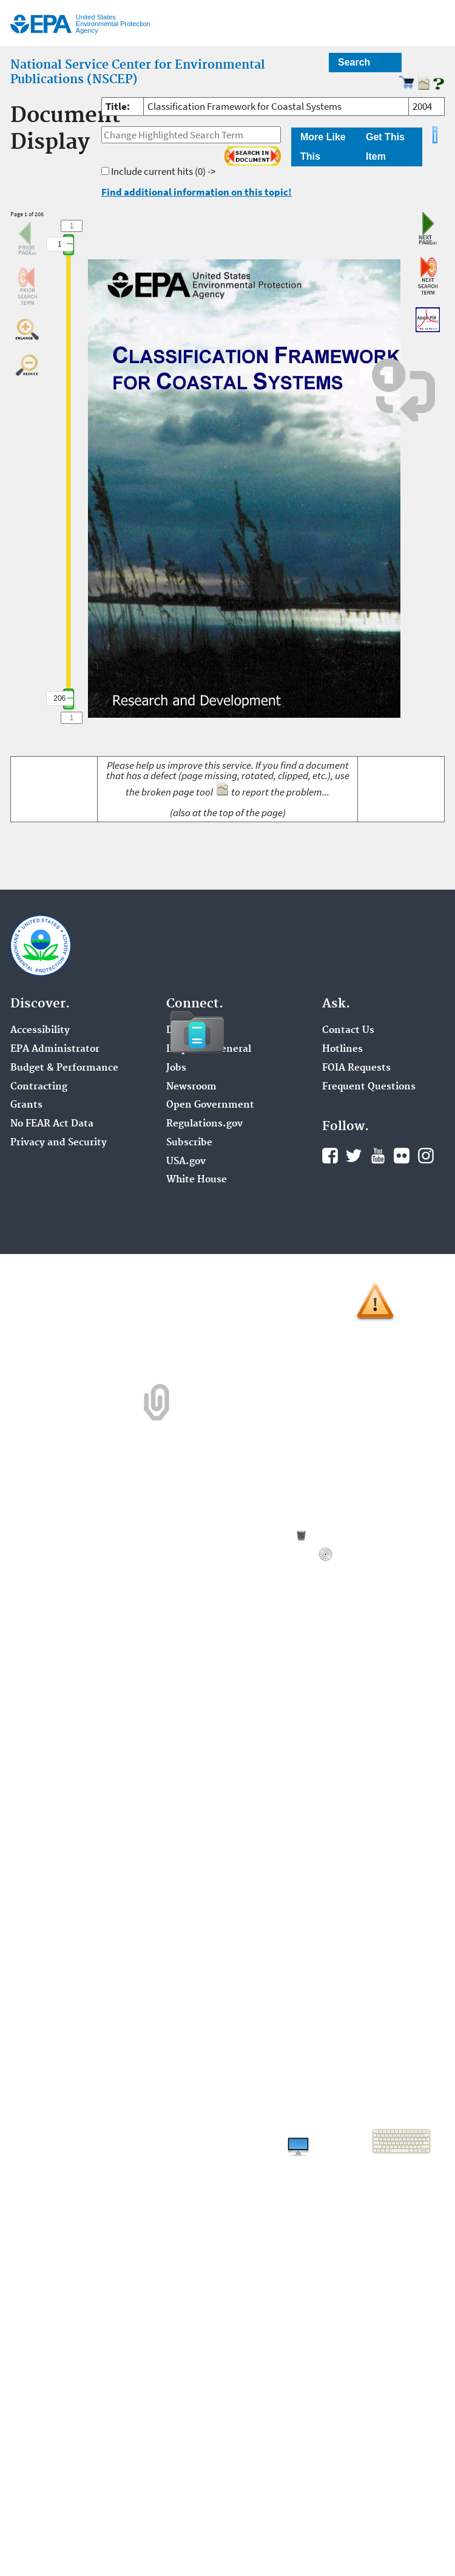 Image resolution: width=455 pixels, height=2576 pixels. What do you see at coordinates (325, 1554) in the screenshot?
I see `indicates a DVD-RW drive or rewritable disc device` at bounding box center [325, 1554].